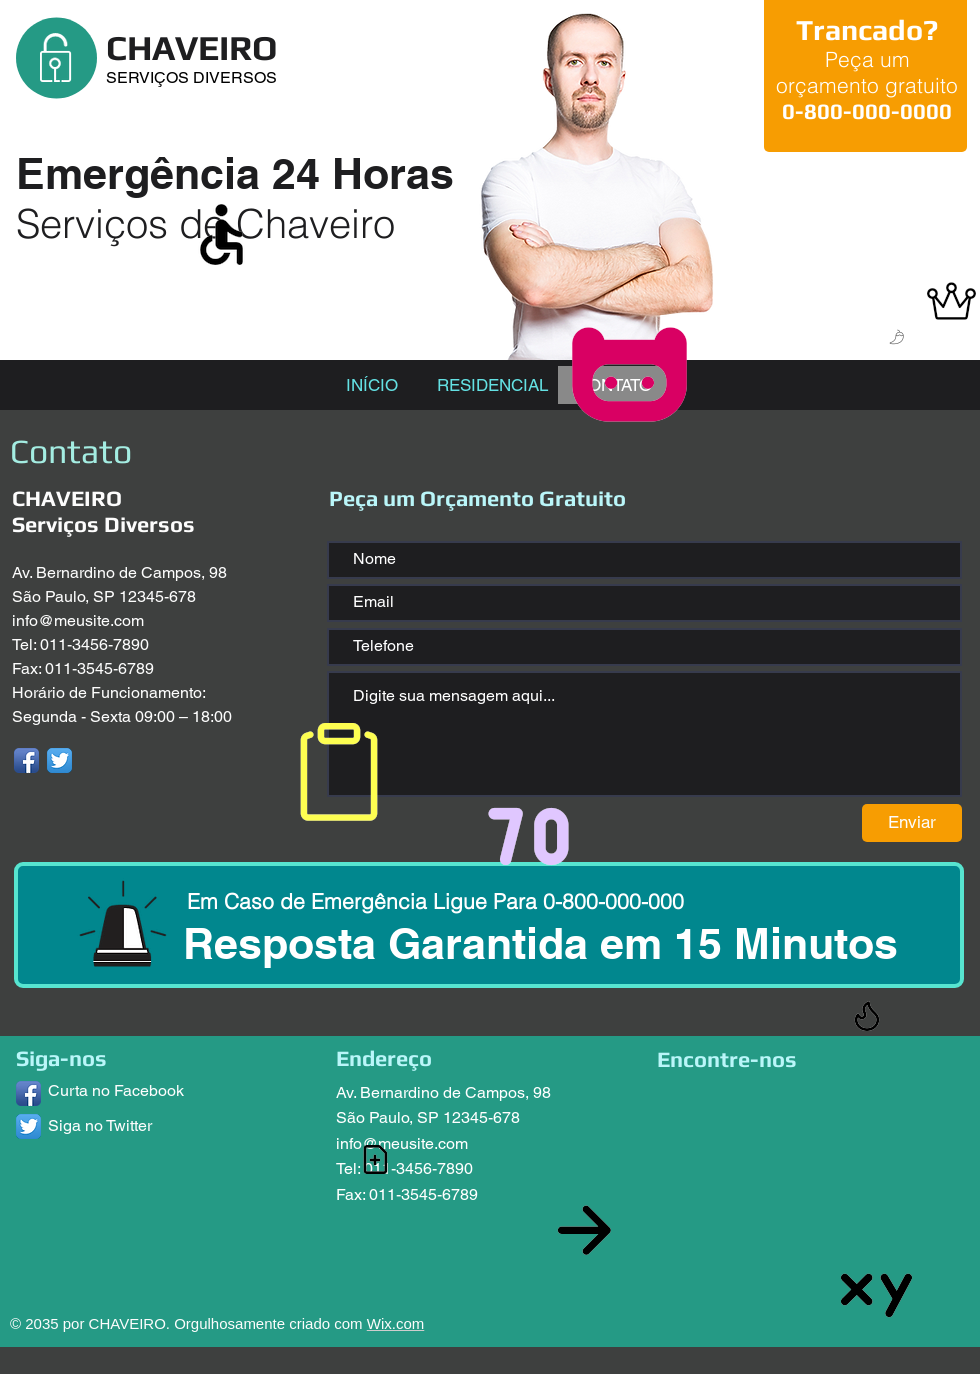 This screenshot has width=980, height=1374. Describe the element at coordinates (876, 1289) in the screenshot. I see `access mathematical or algebraic functions` at that location.